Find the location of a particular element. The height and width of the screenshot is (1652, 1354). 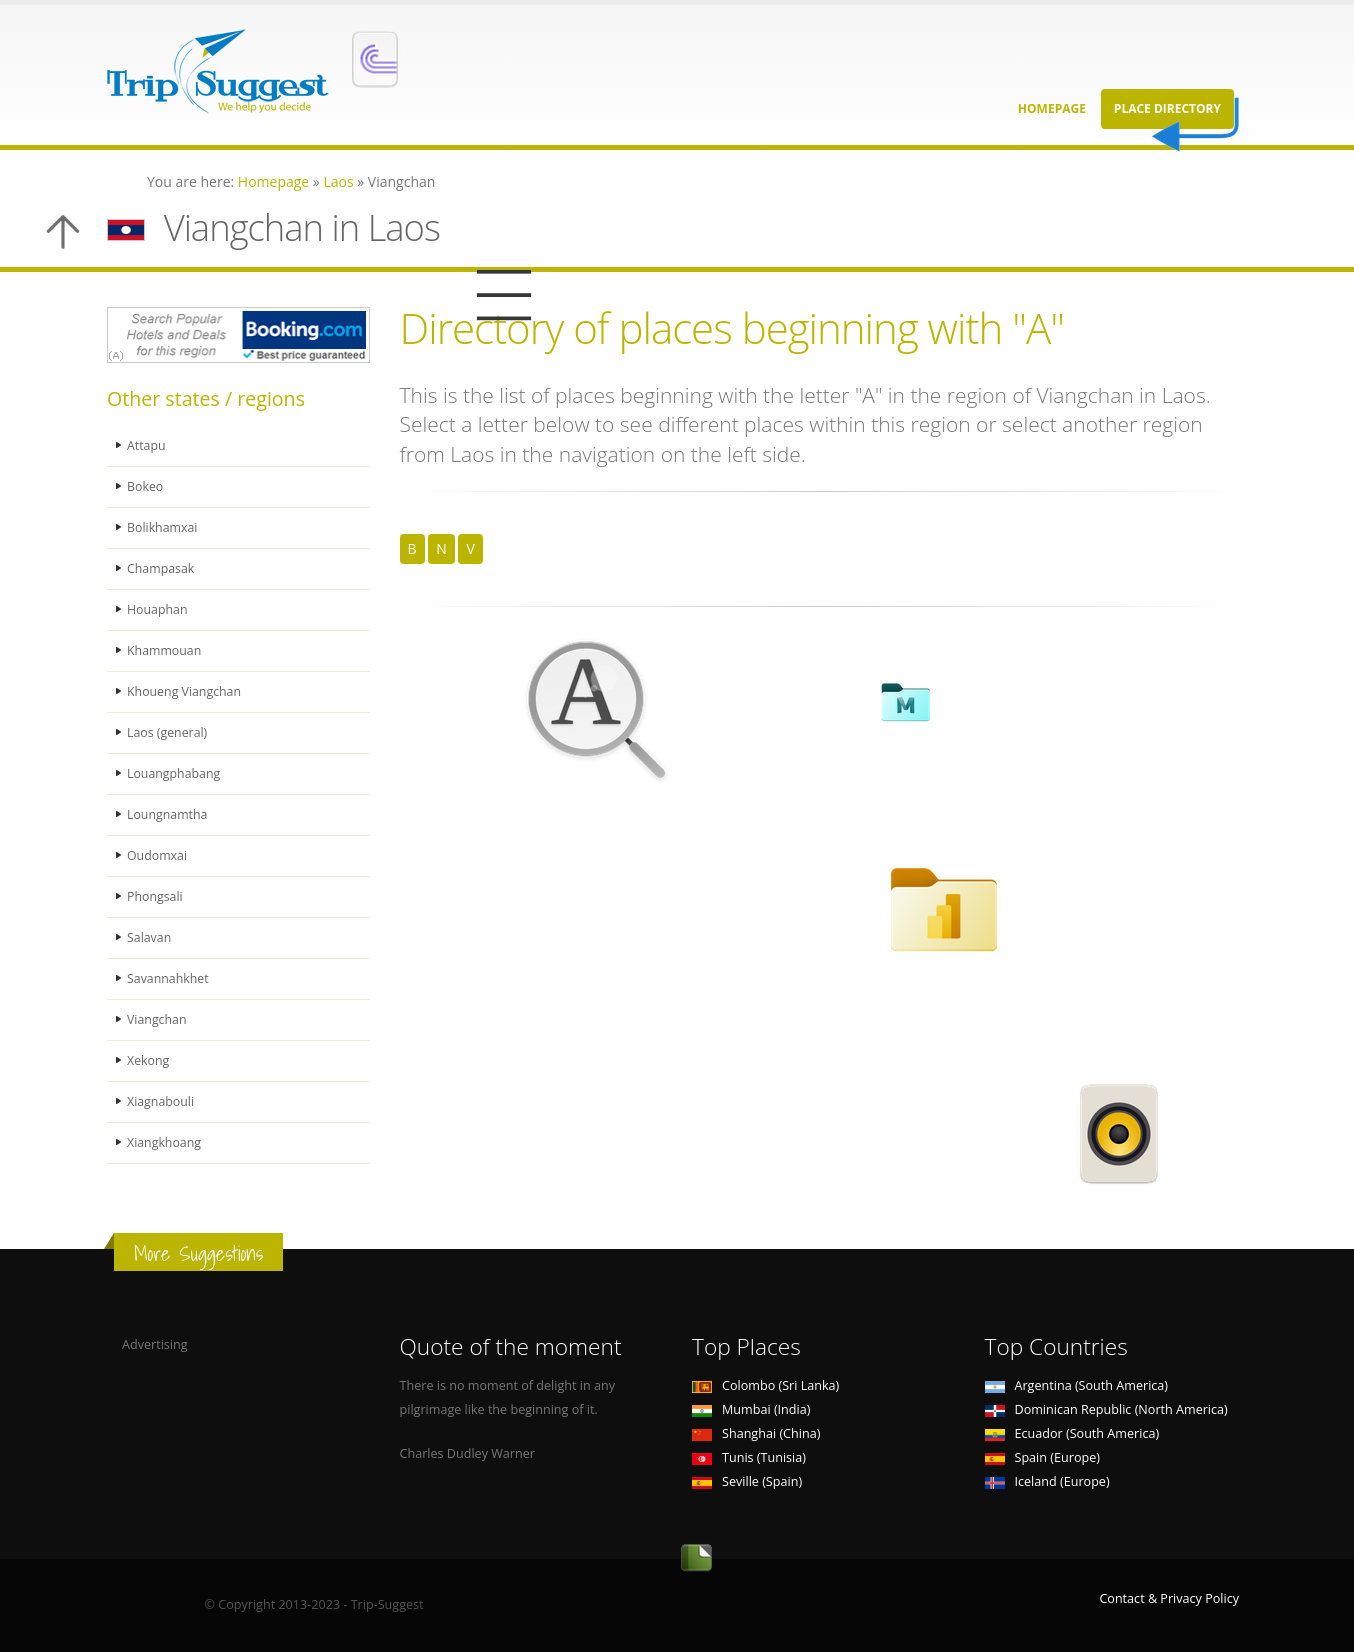

access system sound settings is located at coordinates (1119, 1134).